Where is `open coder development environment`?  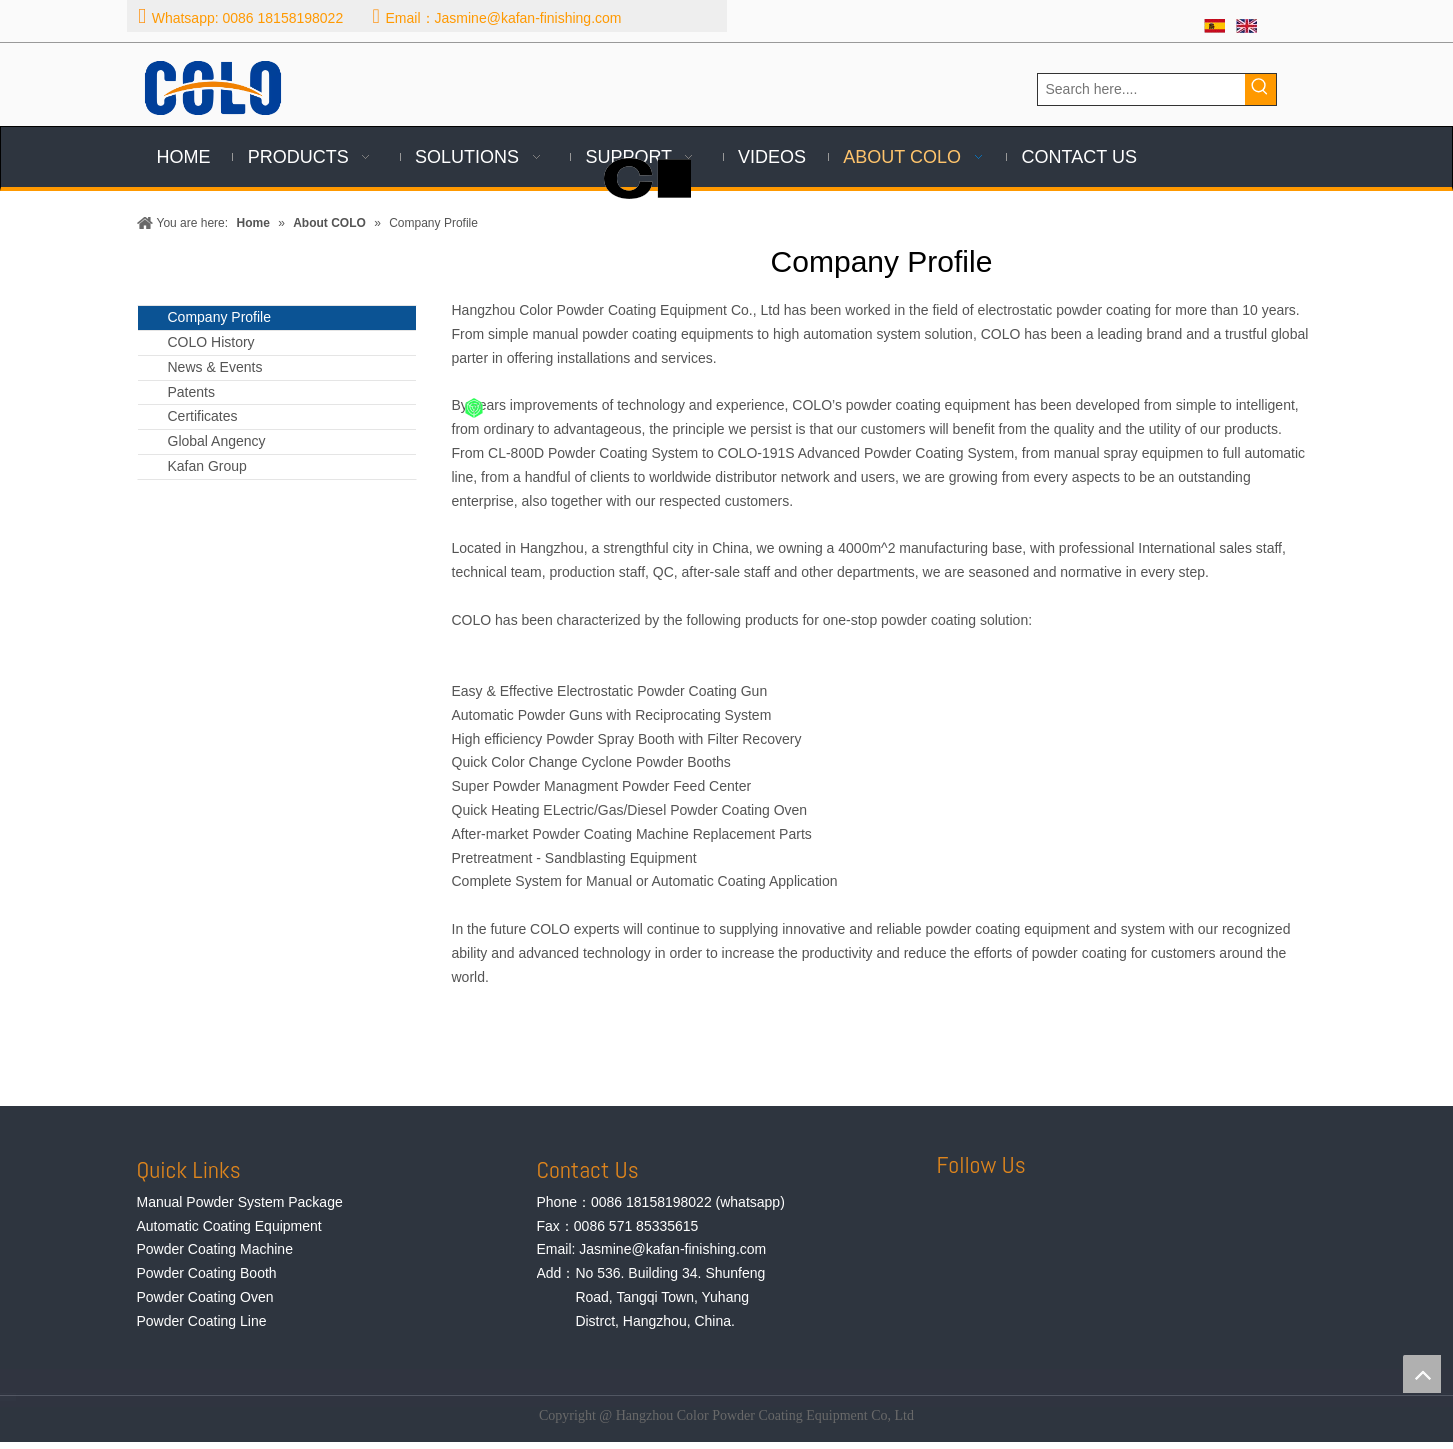 open coder development environment is located at coordinates (647, 178).